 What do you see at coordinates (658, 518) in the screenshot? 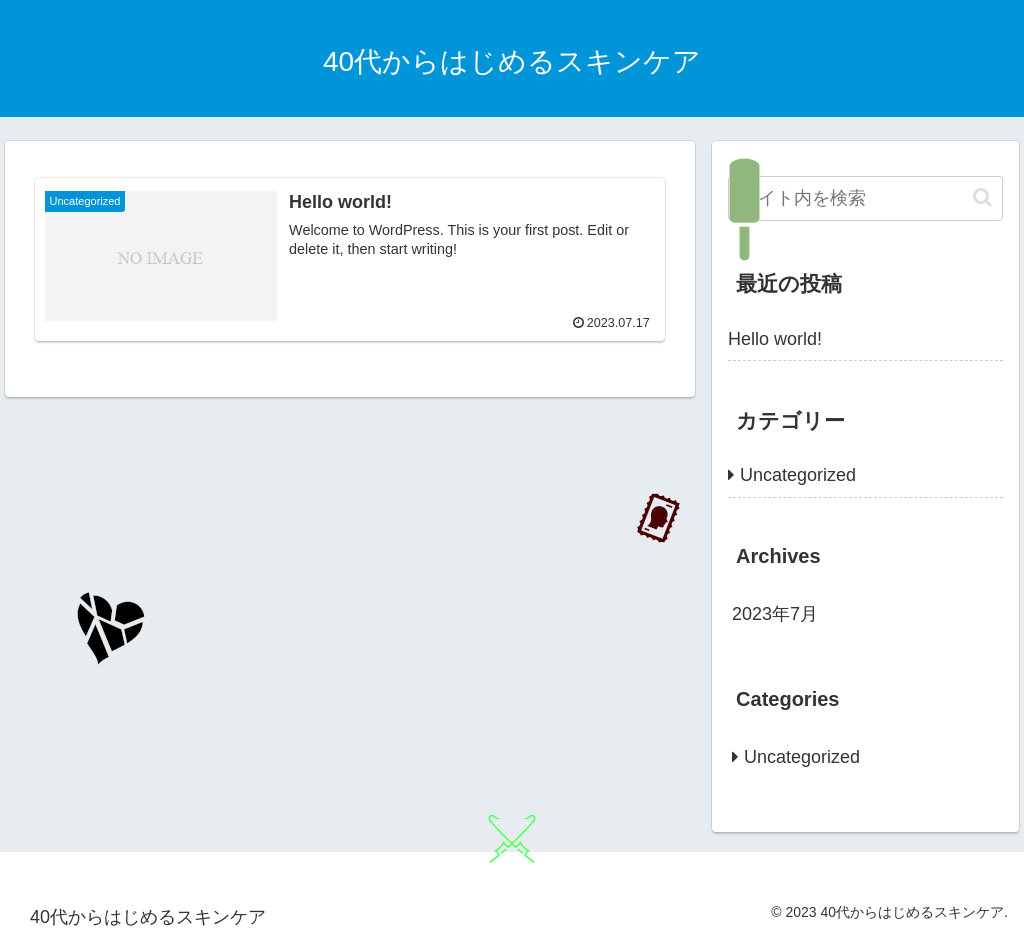
I see `send a letter or mail item` at bounding box center [658, 518].